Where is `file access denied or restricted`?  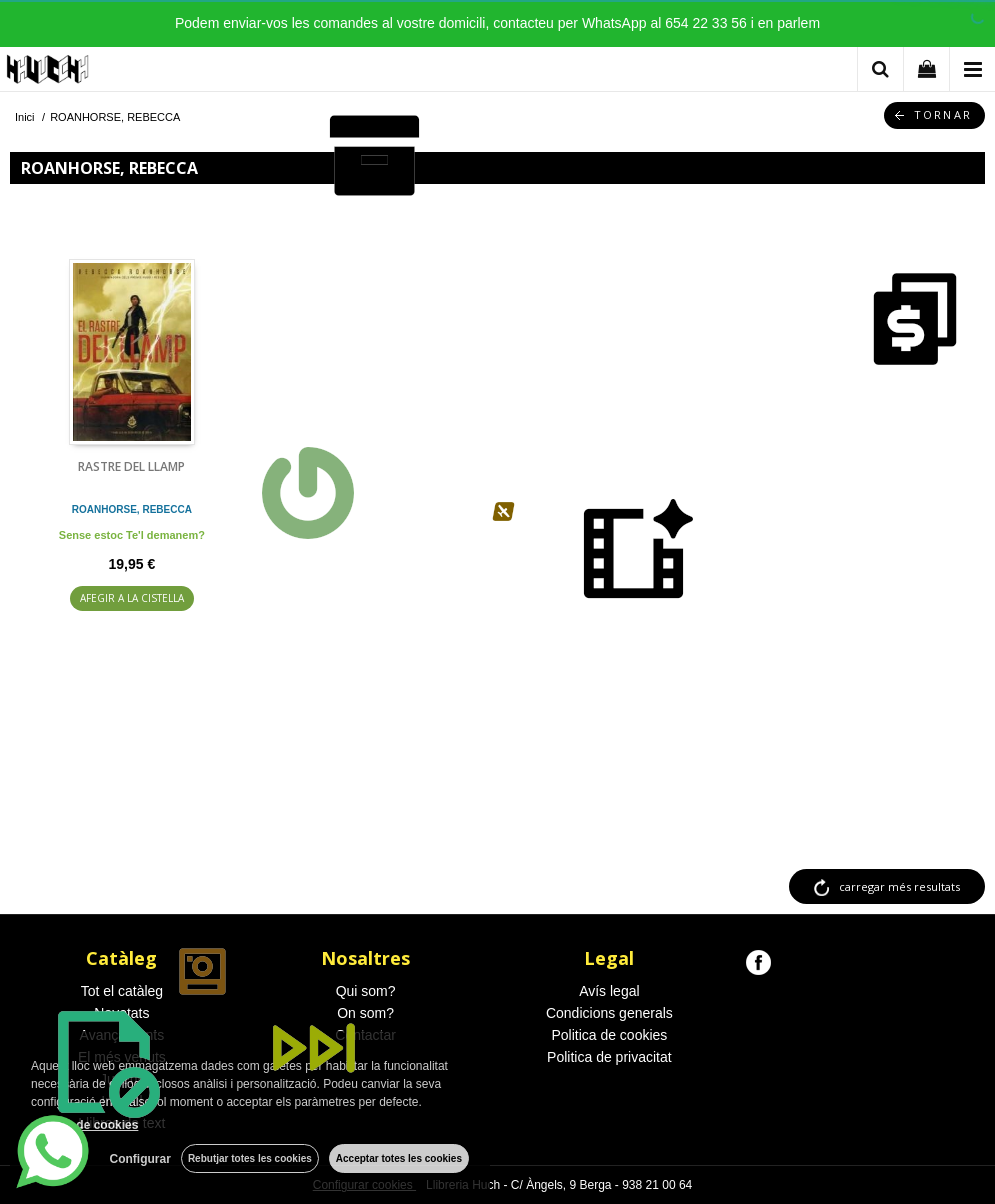 file access denied or restricted is located at coordinates (104, 1062).